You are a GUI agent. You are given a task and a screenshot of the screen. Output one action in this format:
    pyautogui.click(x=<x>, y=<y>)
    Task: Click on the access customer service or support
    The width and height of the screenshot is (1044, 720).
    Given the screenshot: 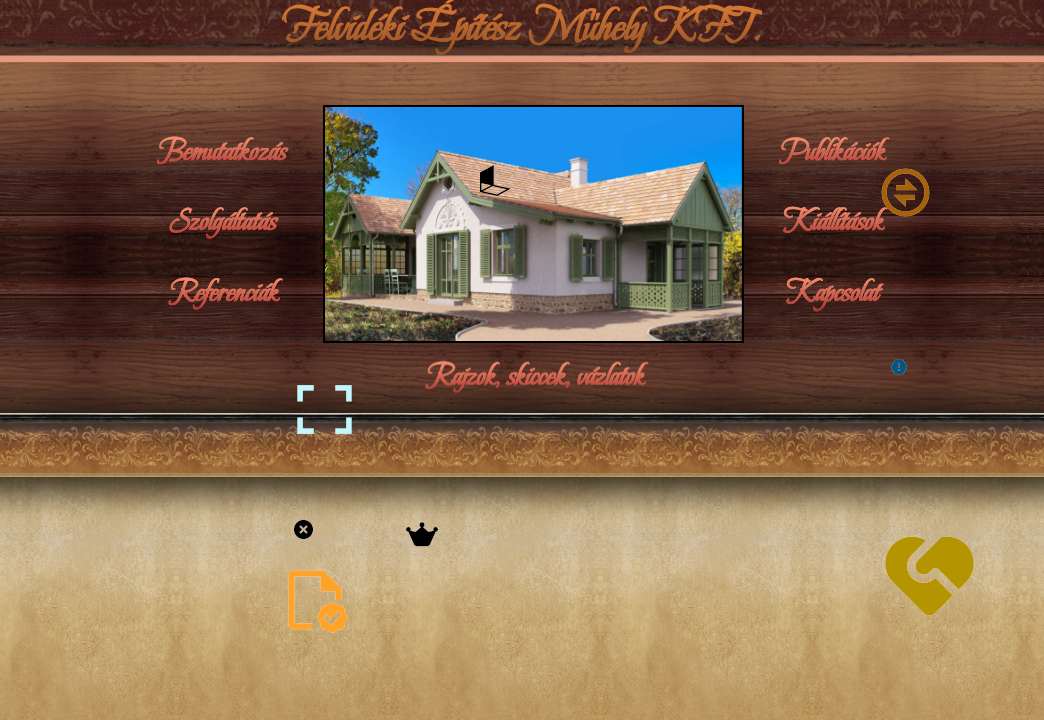 What is the action you would take?
    pyautogui.click(x=929, y=575)
    